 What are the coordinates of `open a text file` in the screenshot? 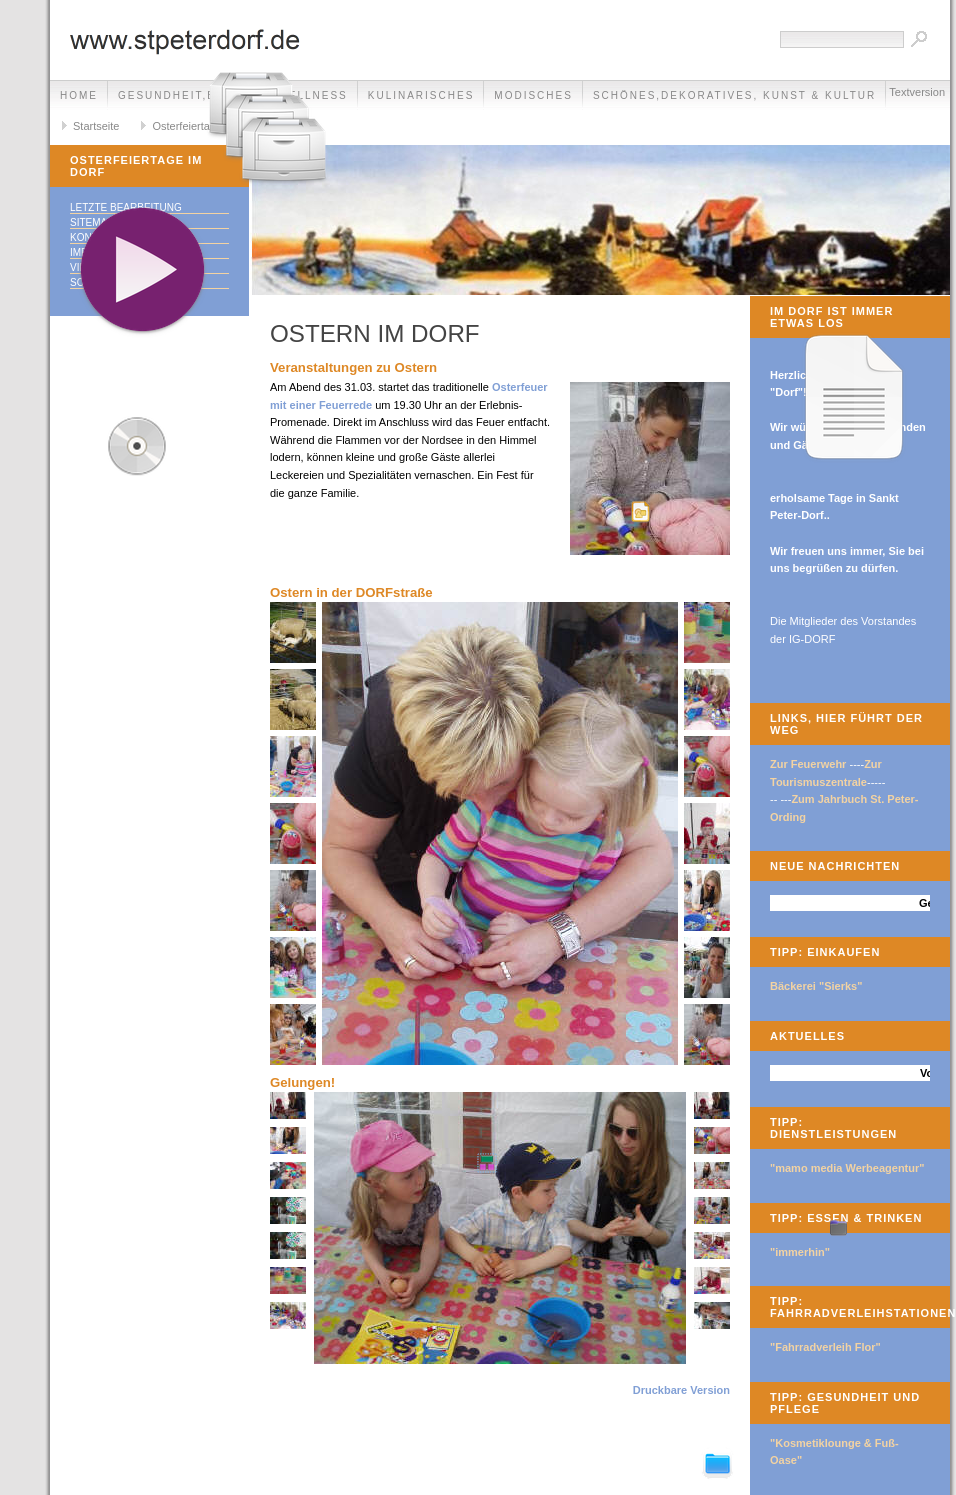 It's located at (854, 397).